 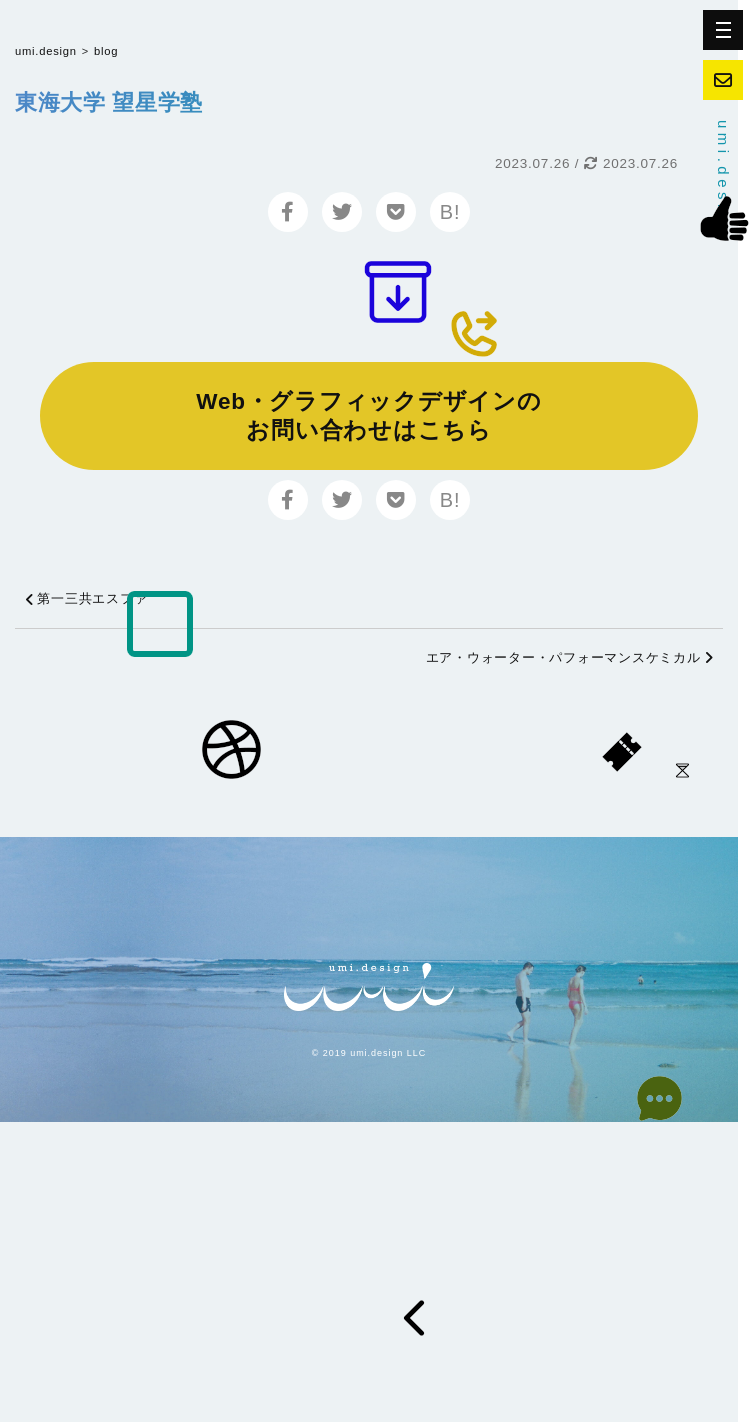 I want to click on like or approve content, so click(x=724, y=218).